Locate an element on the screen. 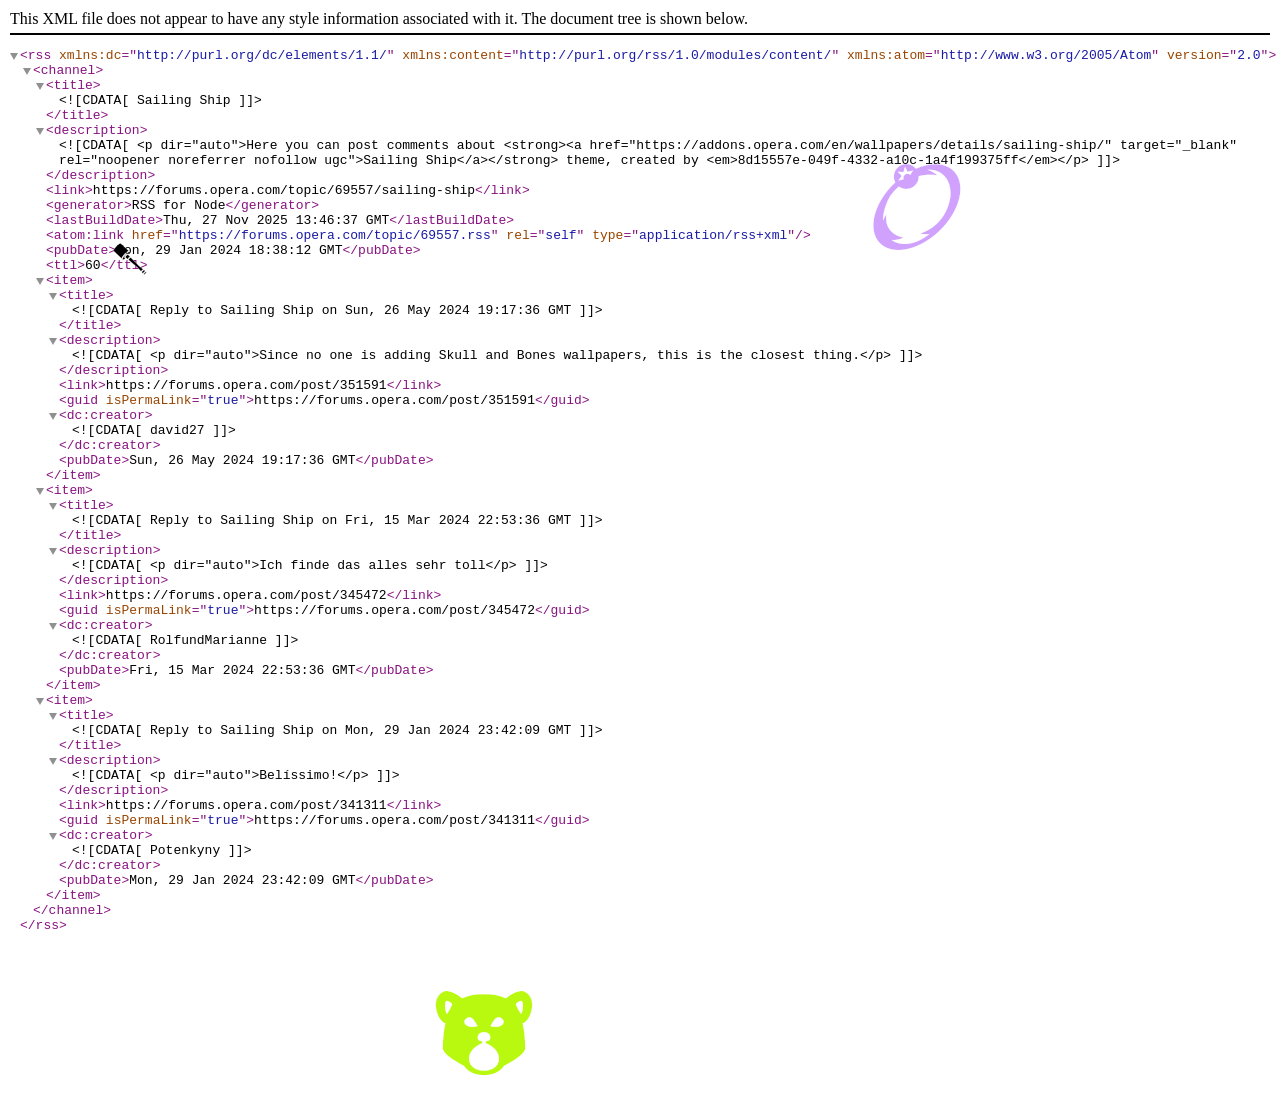 This screenshot has width=1280, height=1110. represents a bear character or avatar in a game is located at coordinates (484, 1033).